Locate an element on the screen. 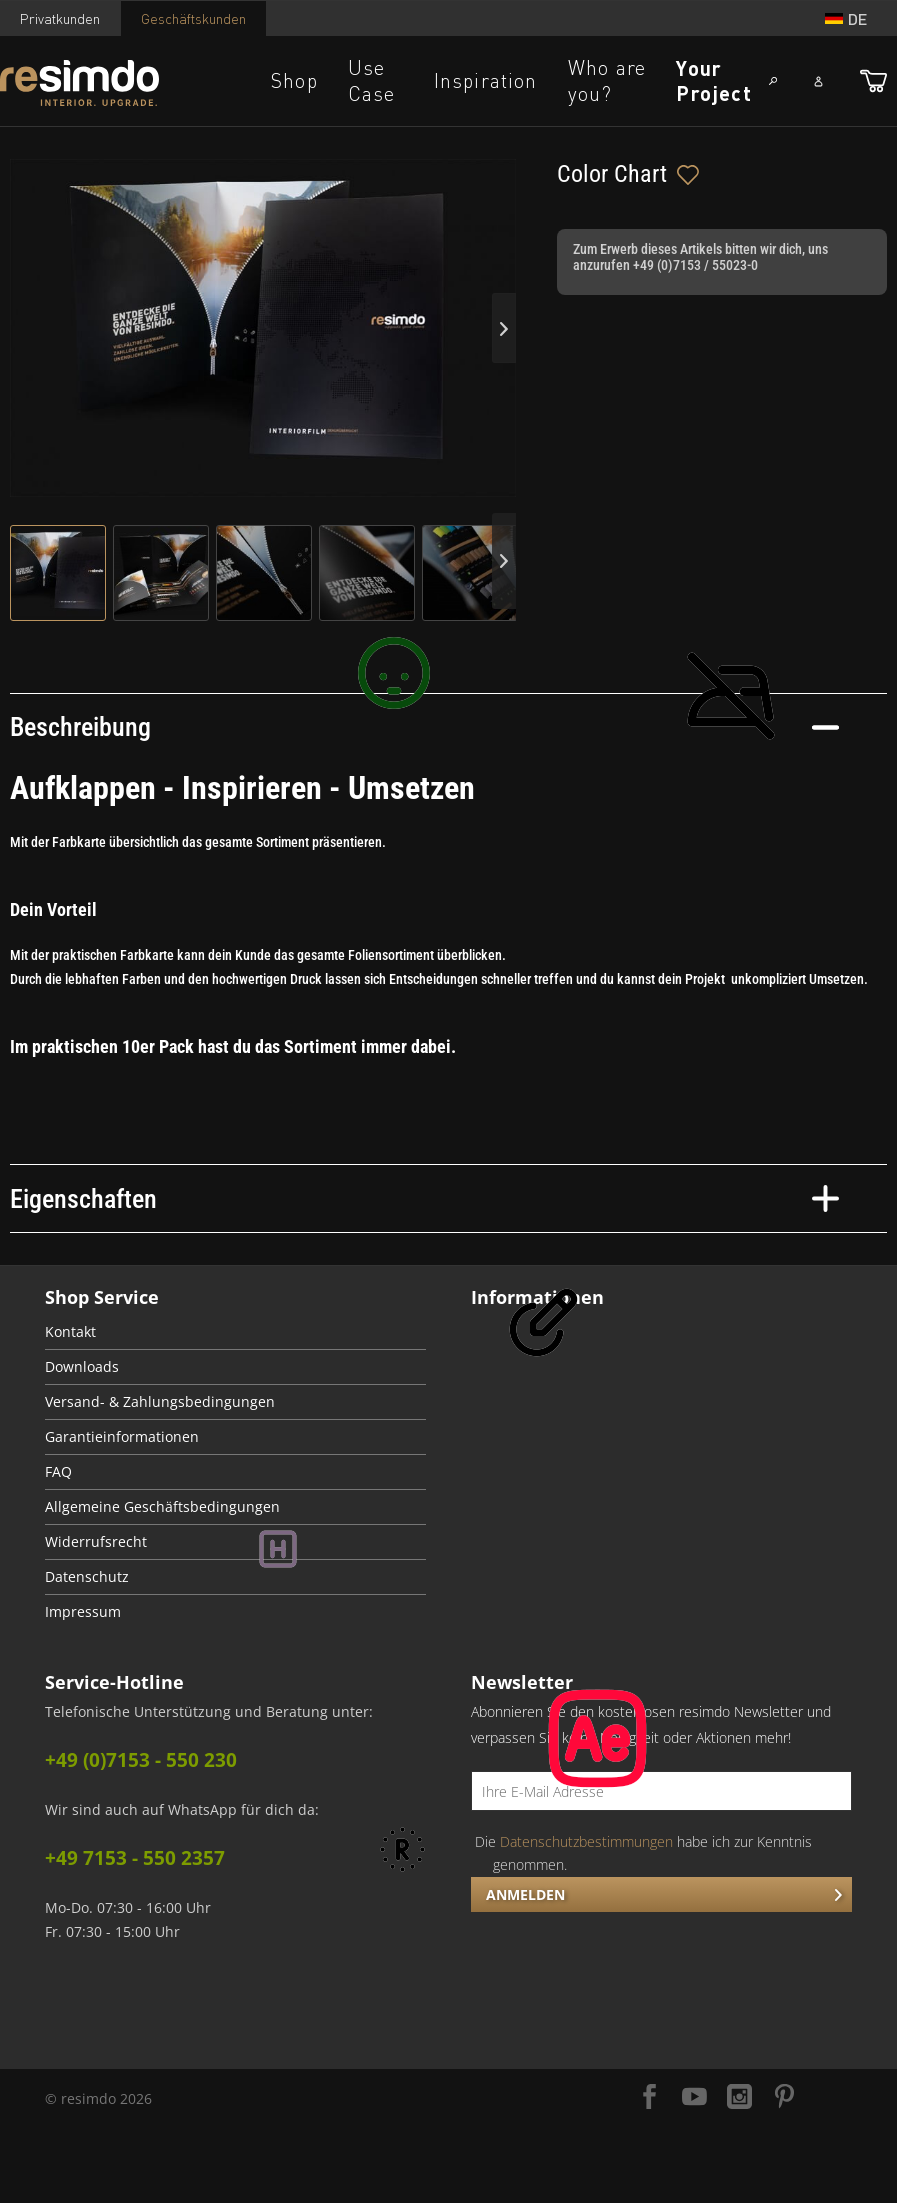 This screenshot has width=897, height=2203. do not iron this item is located at coordinates (731, 696).